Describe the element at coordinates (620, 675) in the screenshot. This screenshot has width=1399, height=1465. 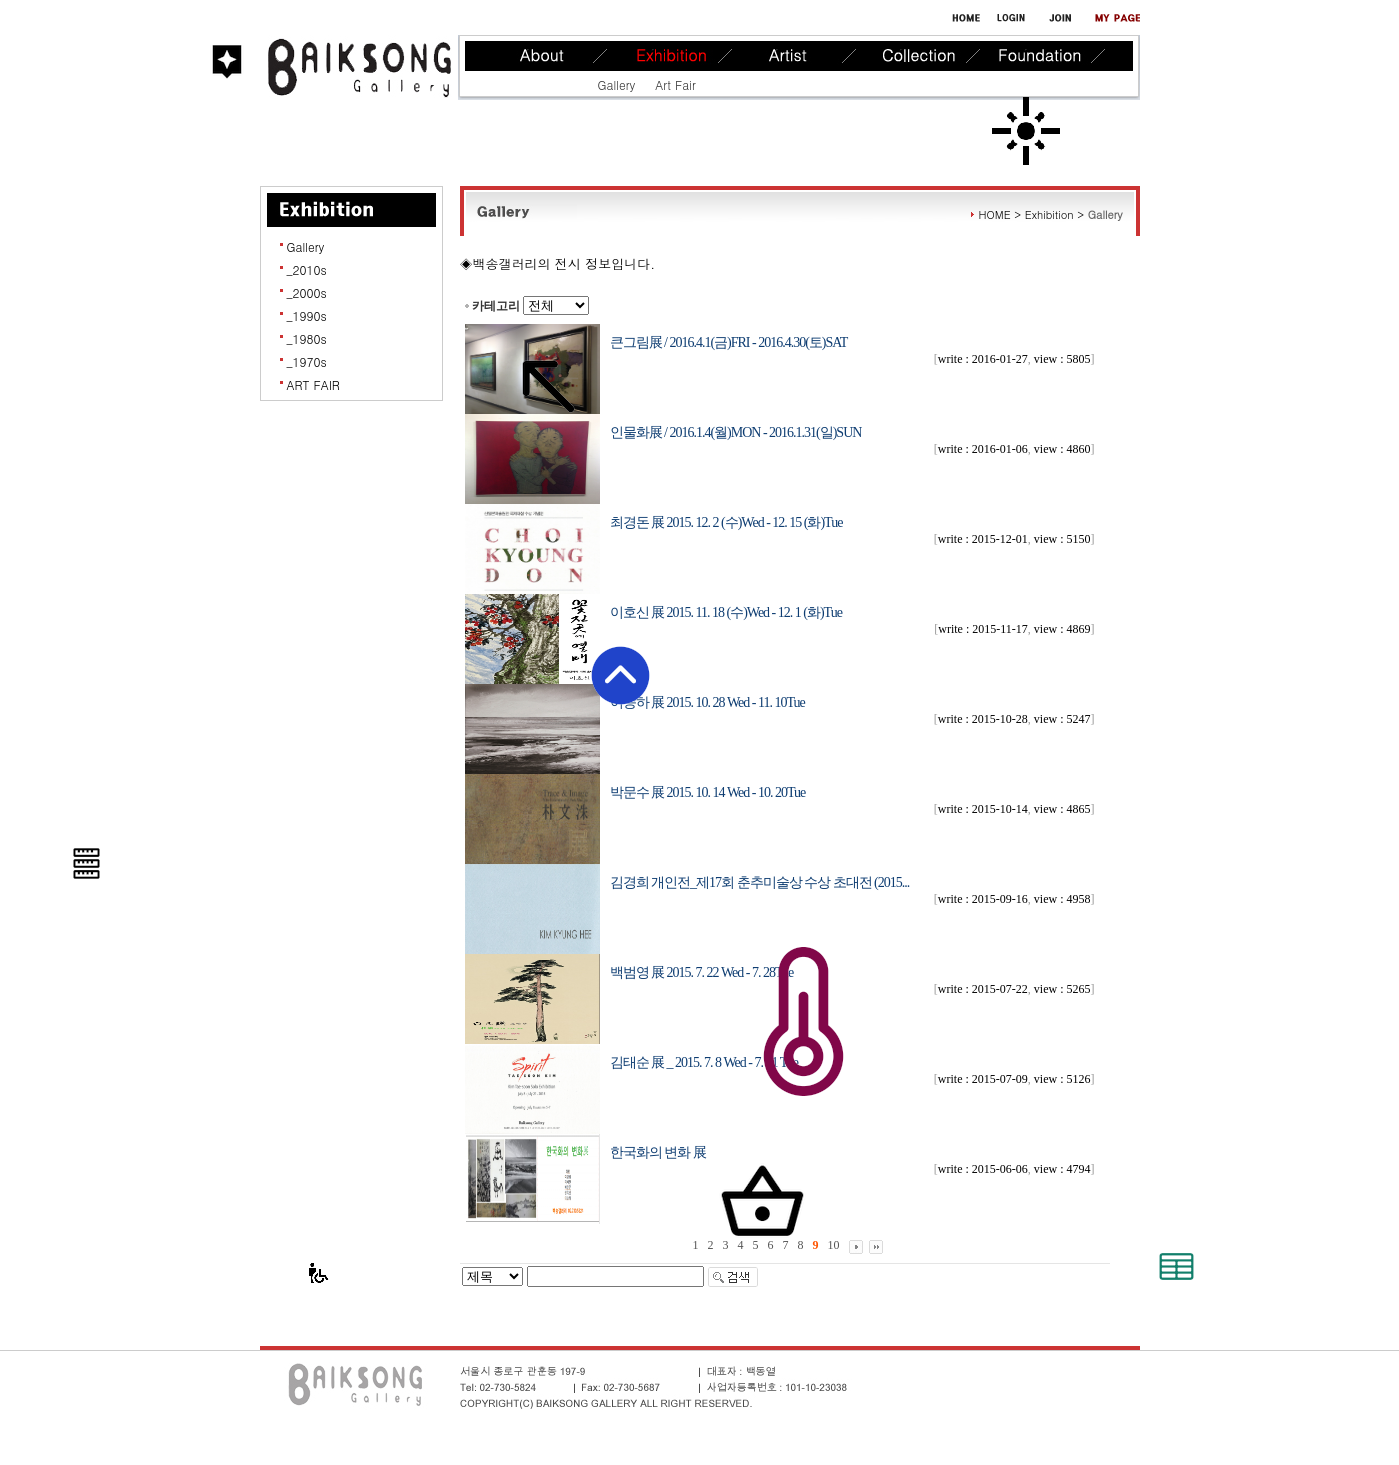
I see `scroll to top of page` at that location.